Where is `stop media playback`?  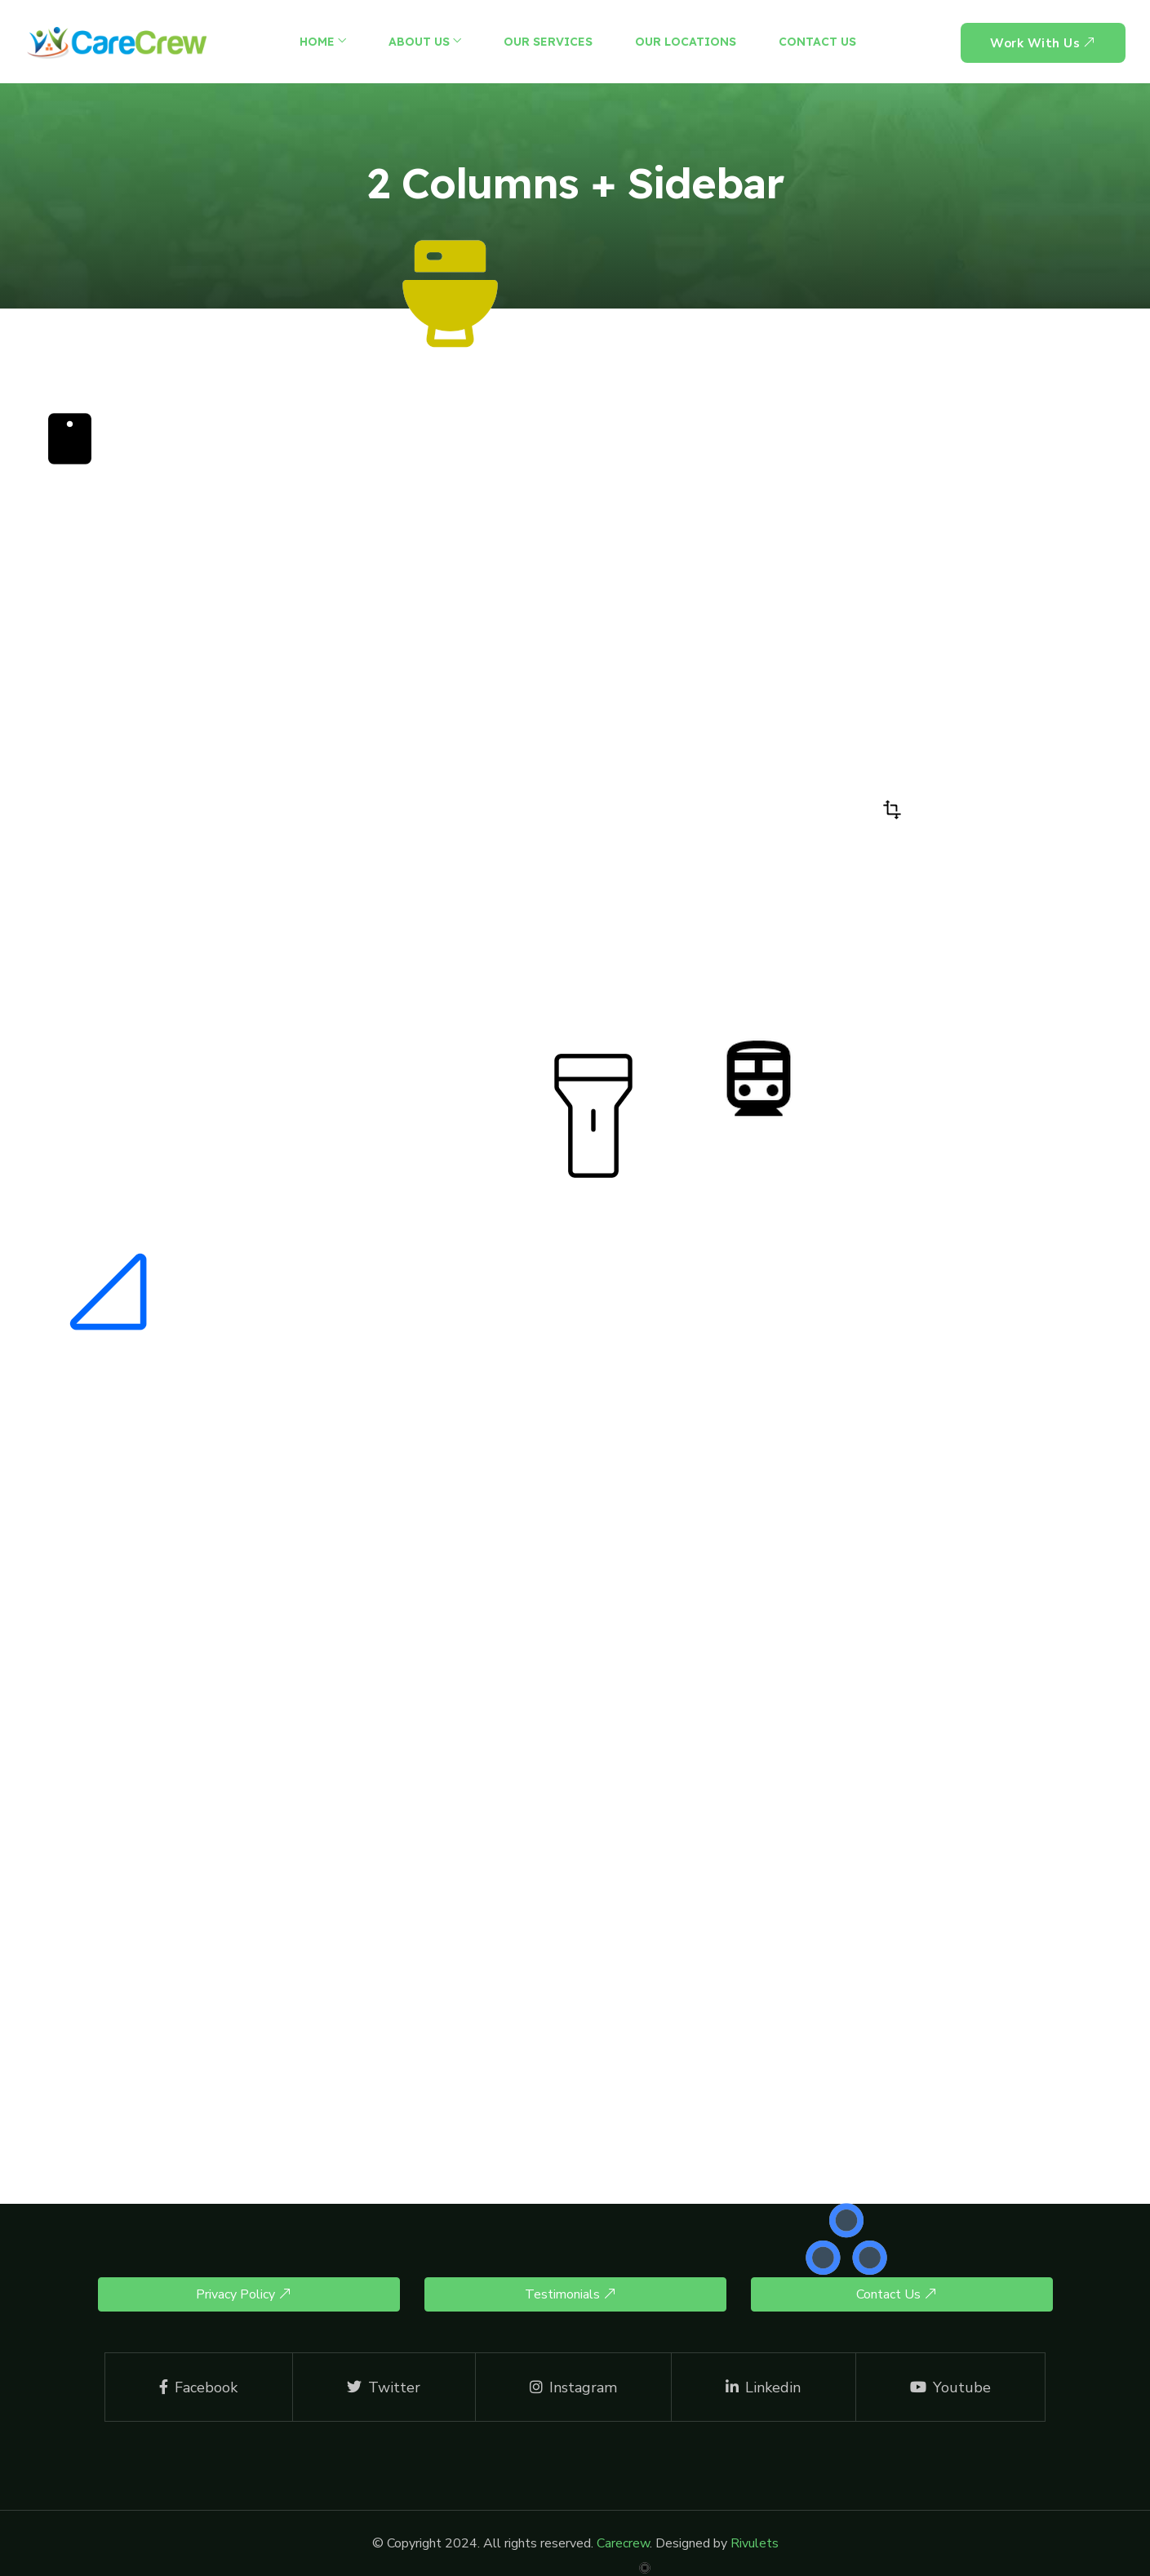 stop media playback is located at coordinates (645, 2568).